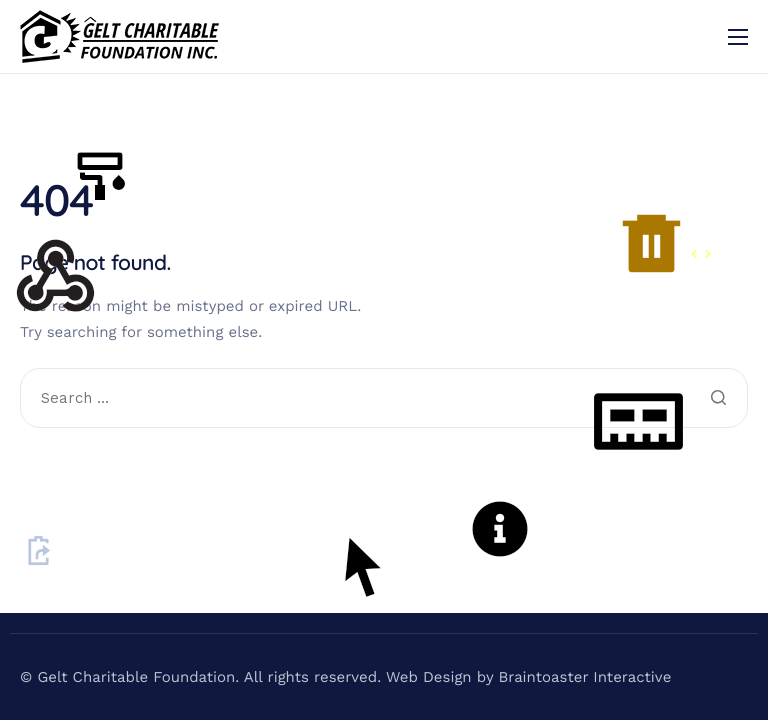 This screenshot has width=768, height=720. I want to click on share battery power with another device, so click(38, 550).